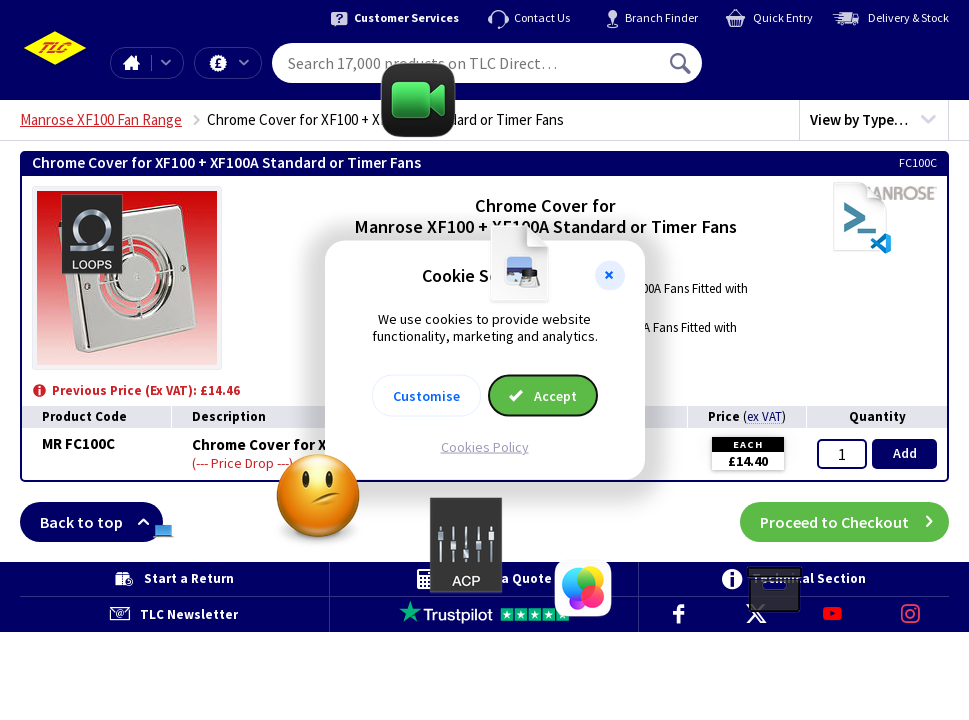 This screenshot has width=969, height=720. I want to click on view archived emails, so click(774, 588).